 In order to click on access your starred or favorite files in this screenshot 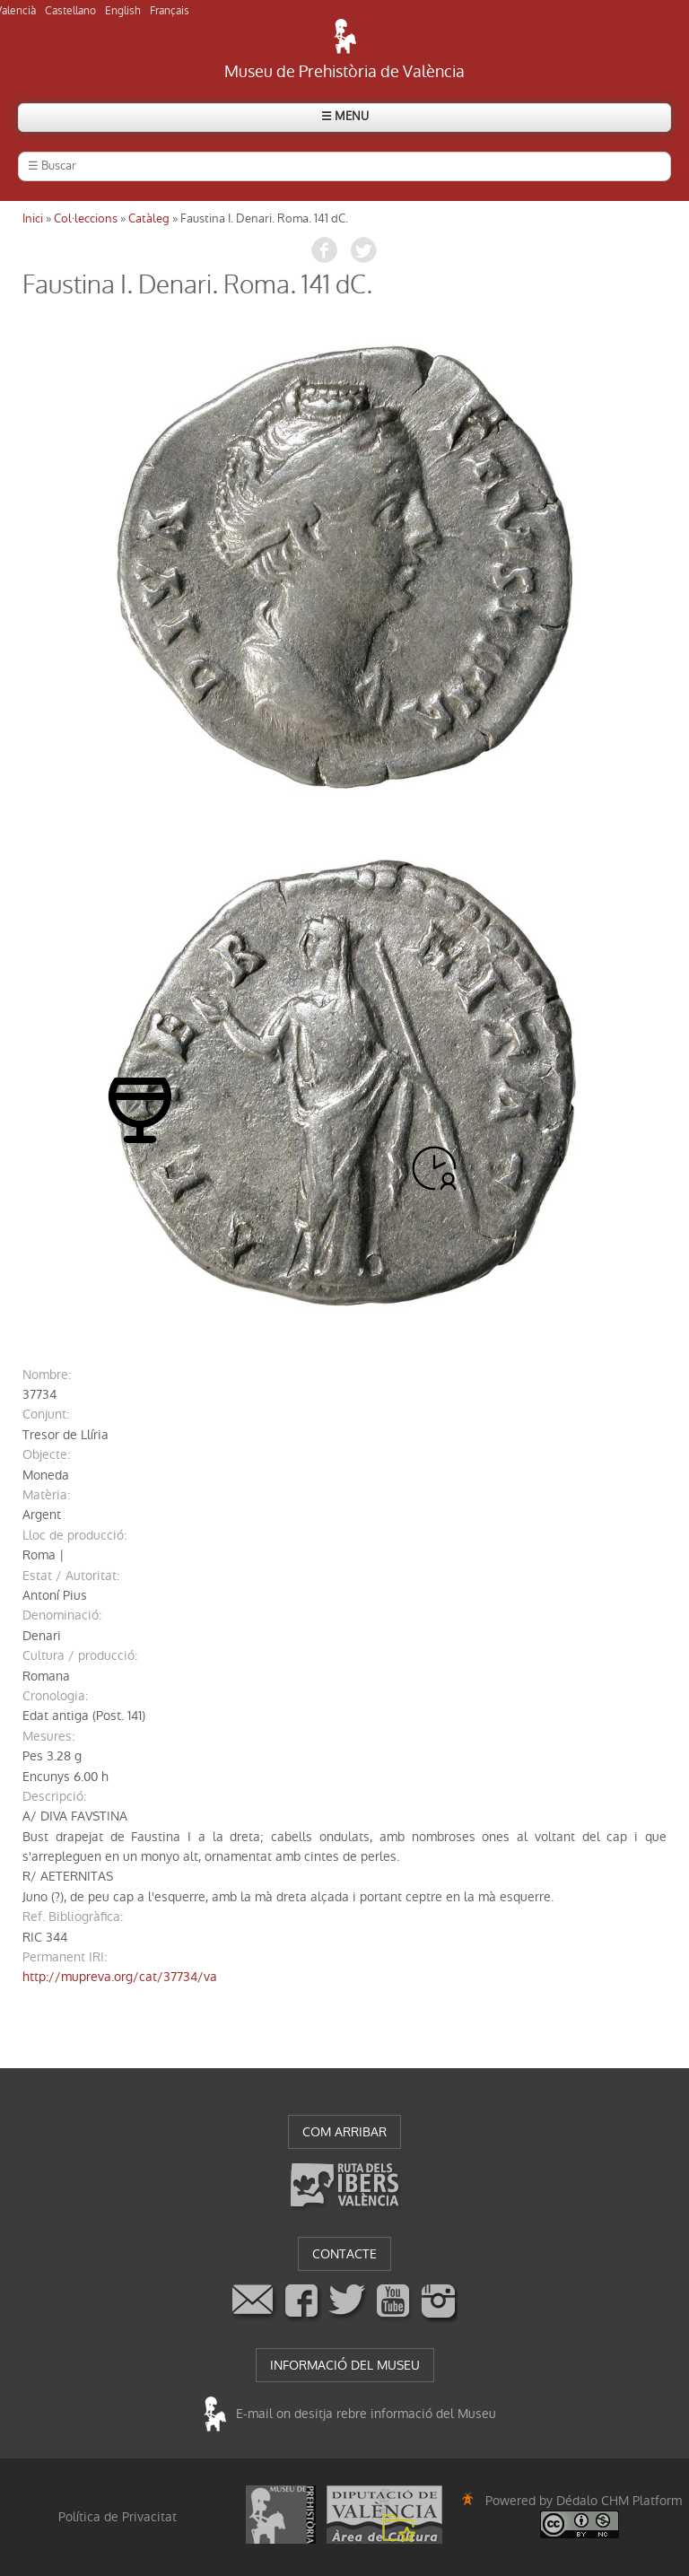, I will do `click(398, 2528)`.